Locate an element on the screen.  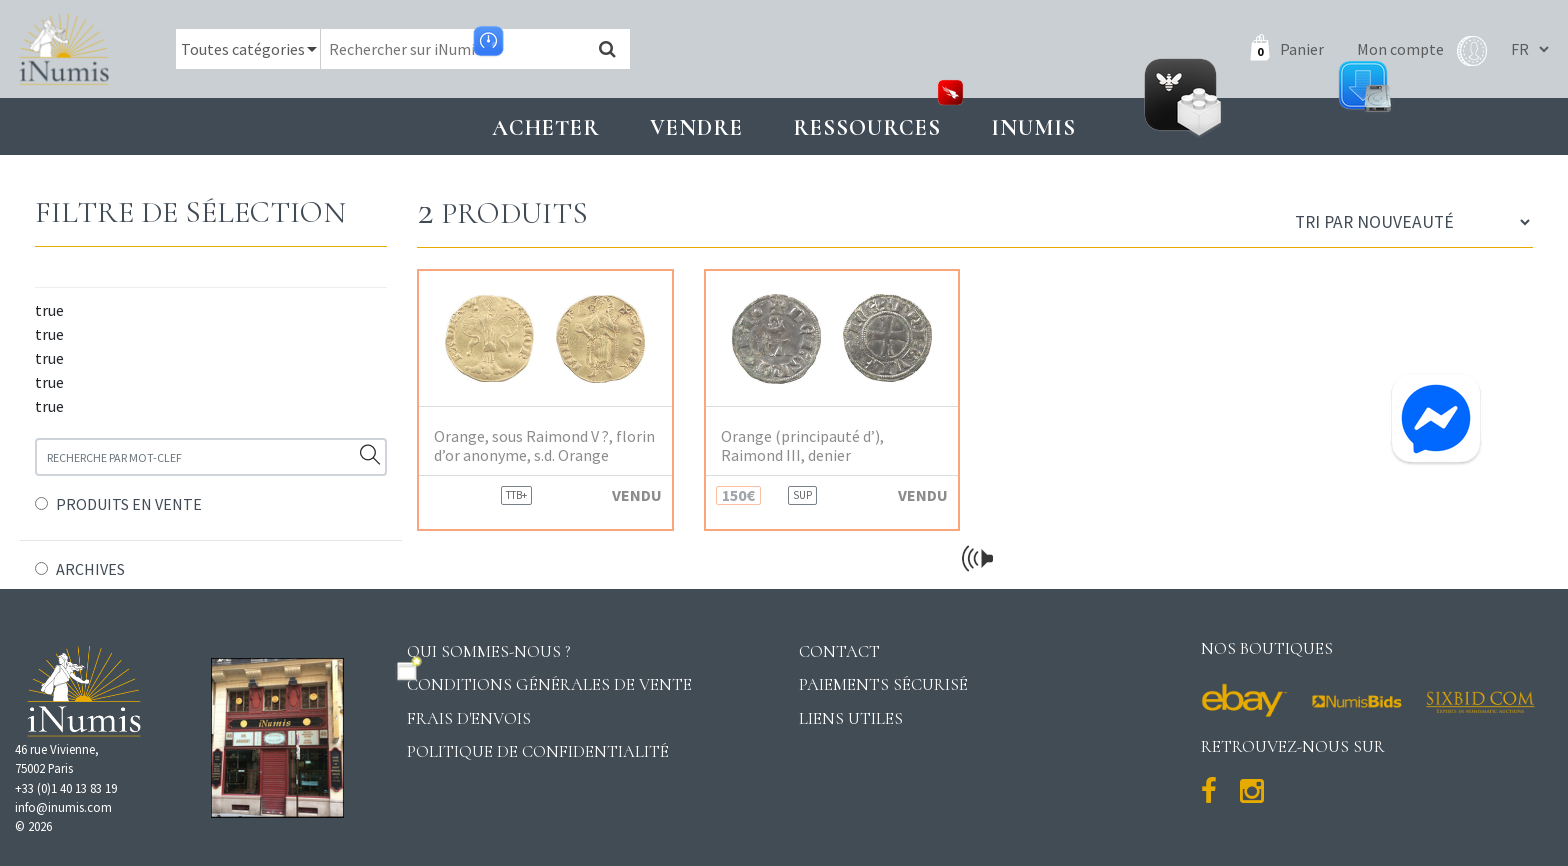
open a new window is located at coordinates (408, 669).